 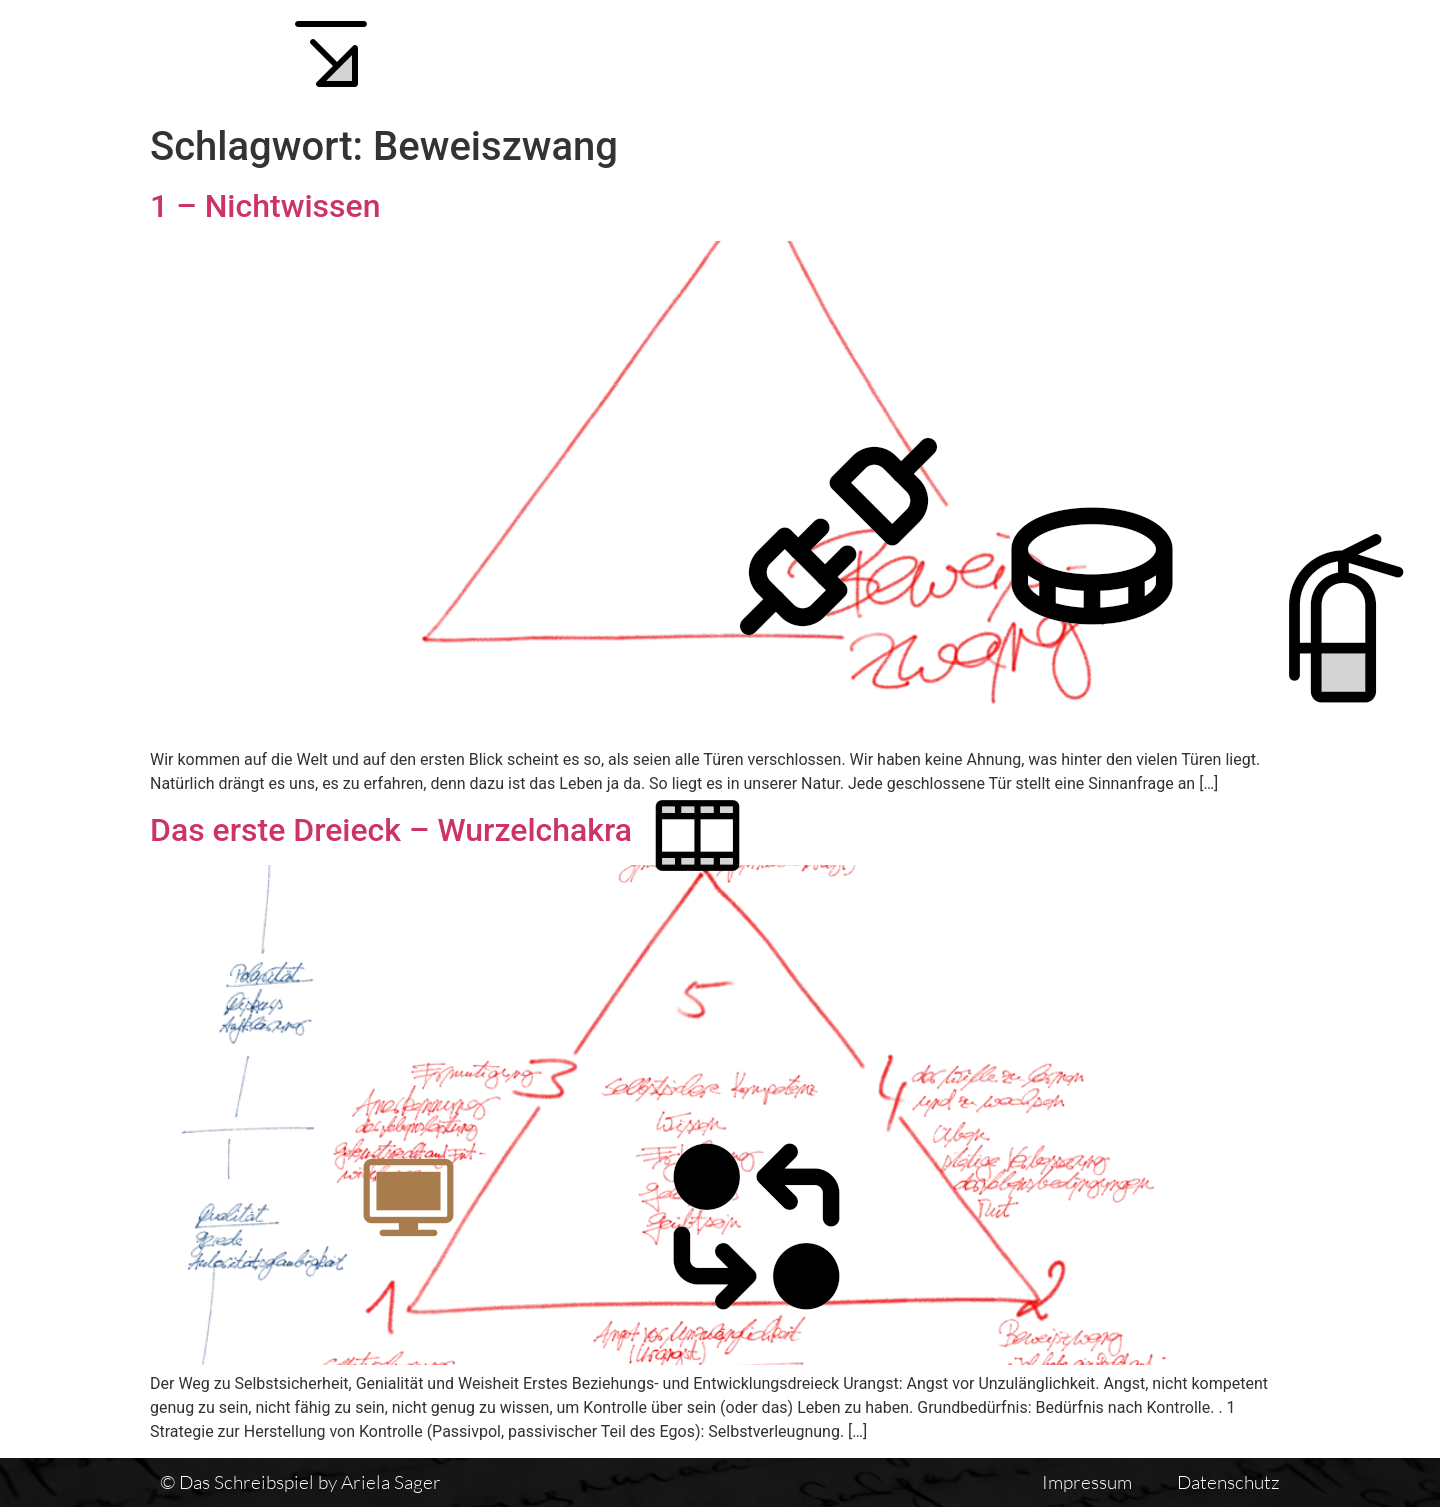 What do you see at coordinates (697, 835) in the screenshot?
I see `browse video or movie content` at bounding box center [697, 835].